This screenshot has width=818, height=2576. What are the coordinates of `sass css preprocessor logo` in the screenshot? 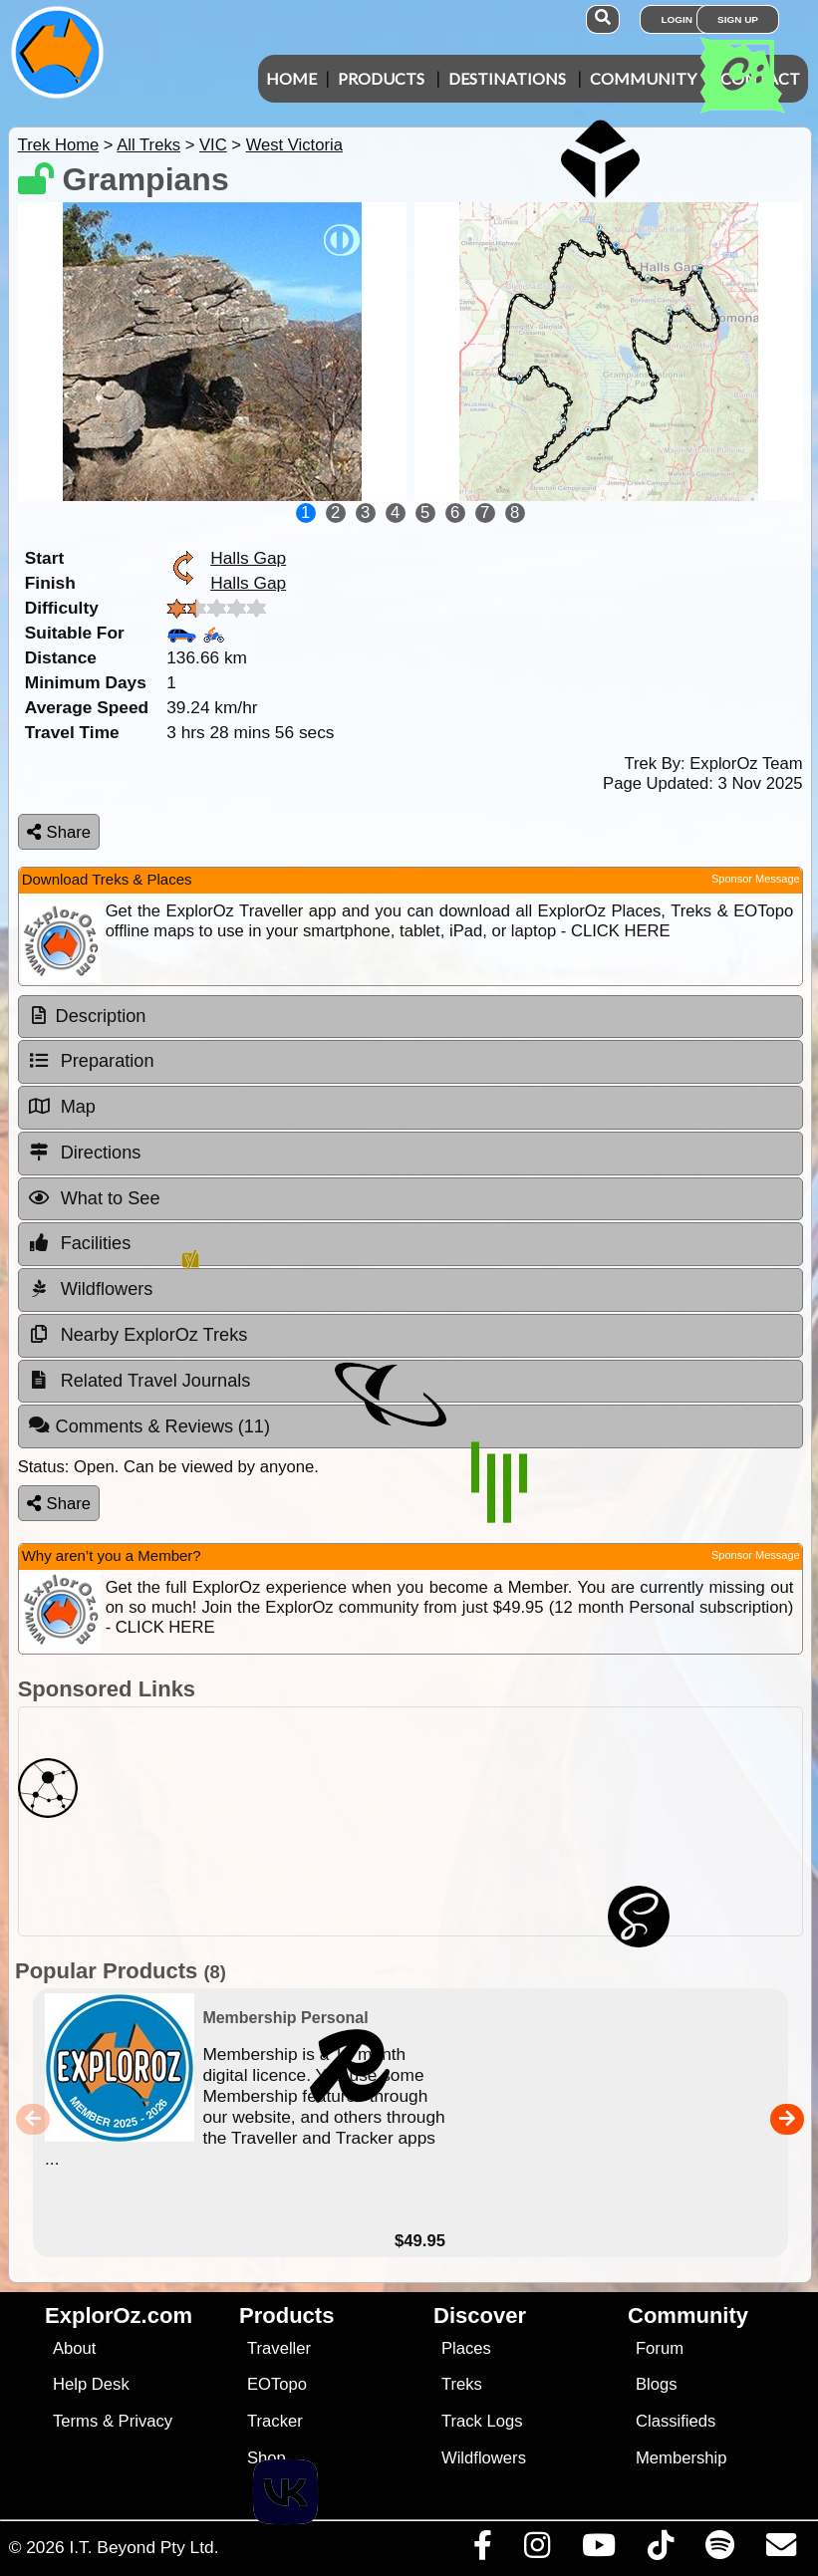 It's located at (639, 1917).